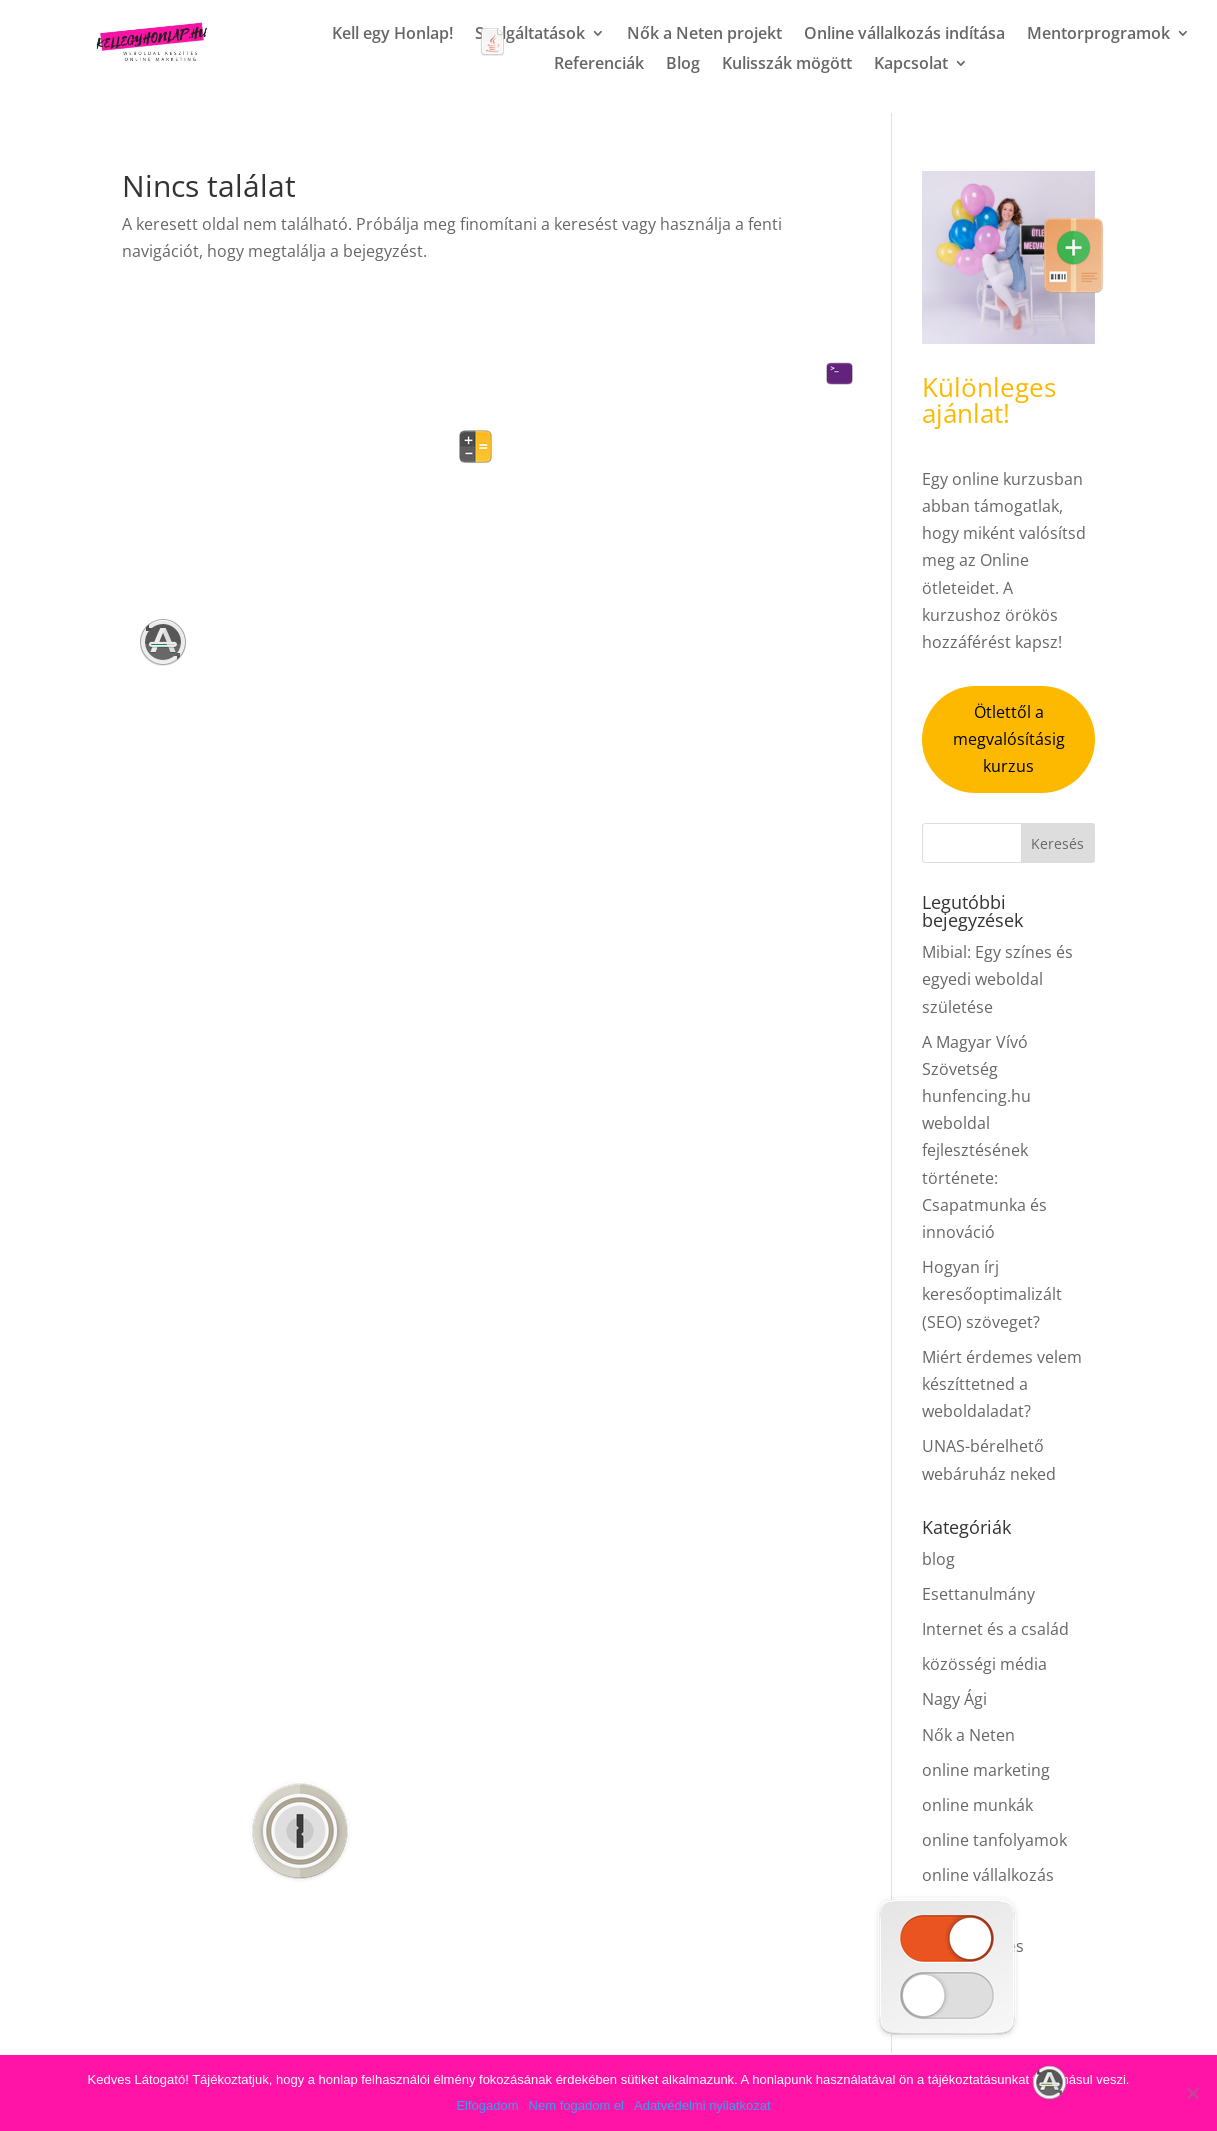 Image resolution: width=1217 pixels, height=2131 pixels. Describe the element at coordinates (300, 1831) in the screenshot. I see `open passwords and keys manager` at that location.